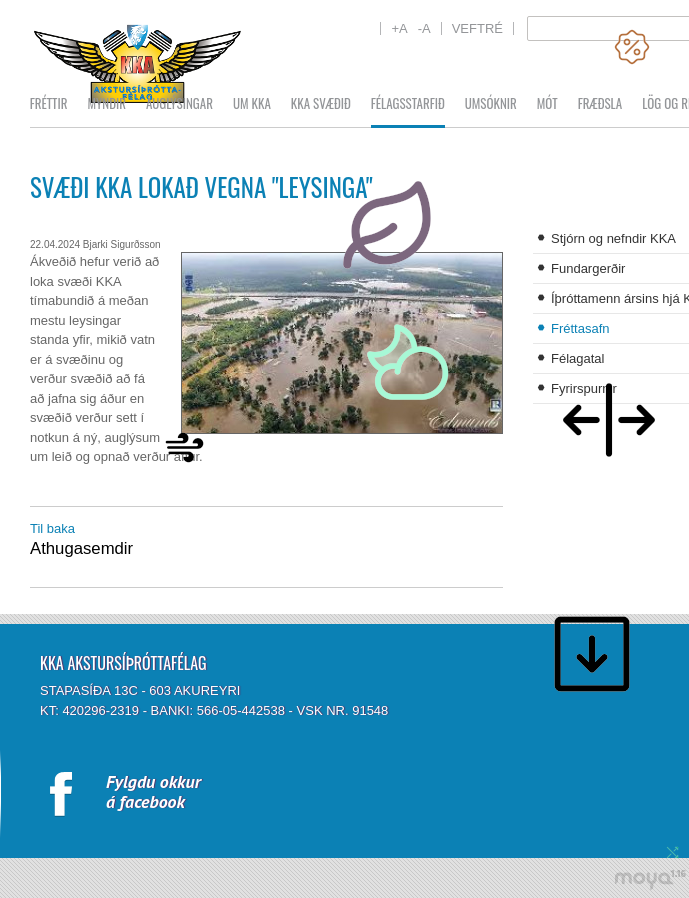  I want to click on shuffle or randomize playback order, so click(672, 852).